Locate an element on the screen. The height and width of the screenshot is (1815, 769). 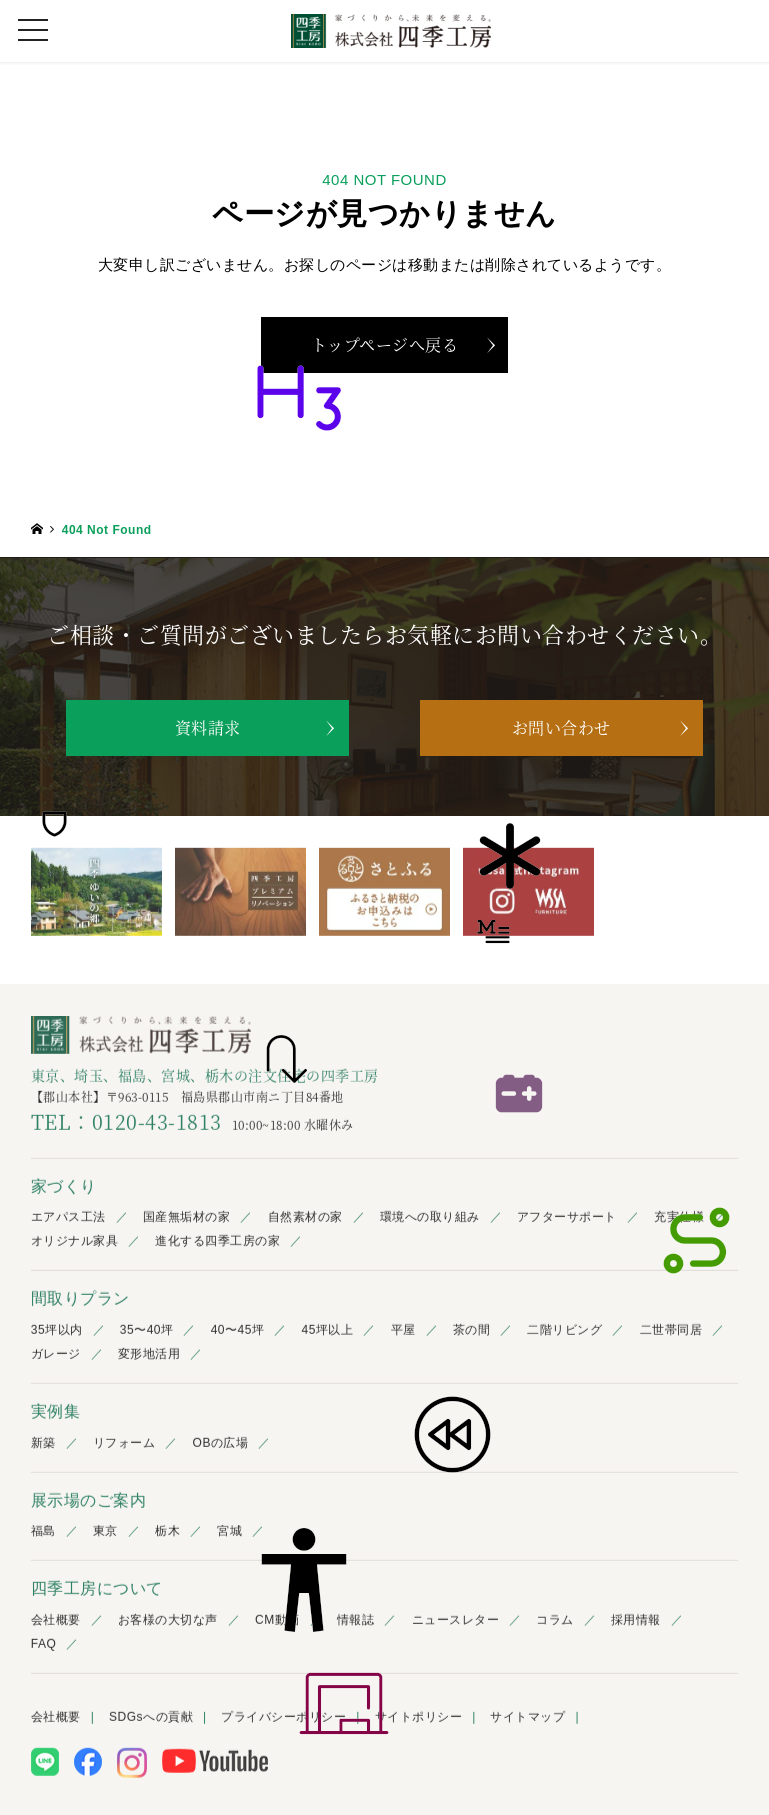
rewind or skip backward in media playback is located at coordinates (452, 1434).